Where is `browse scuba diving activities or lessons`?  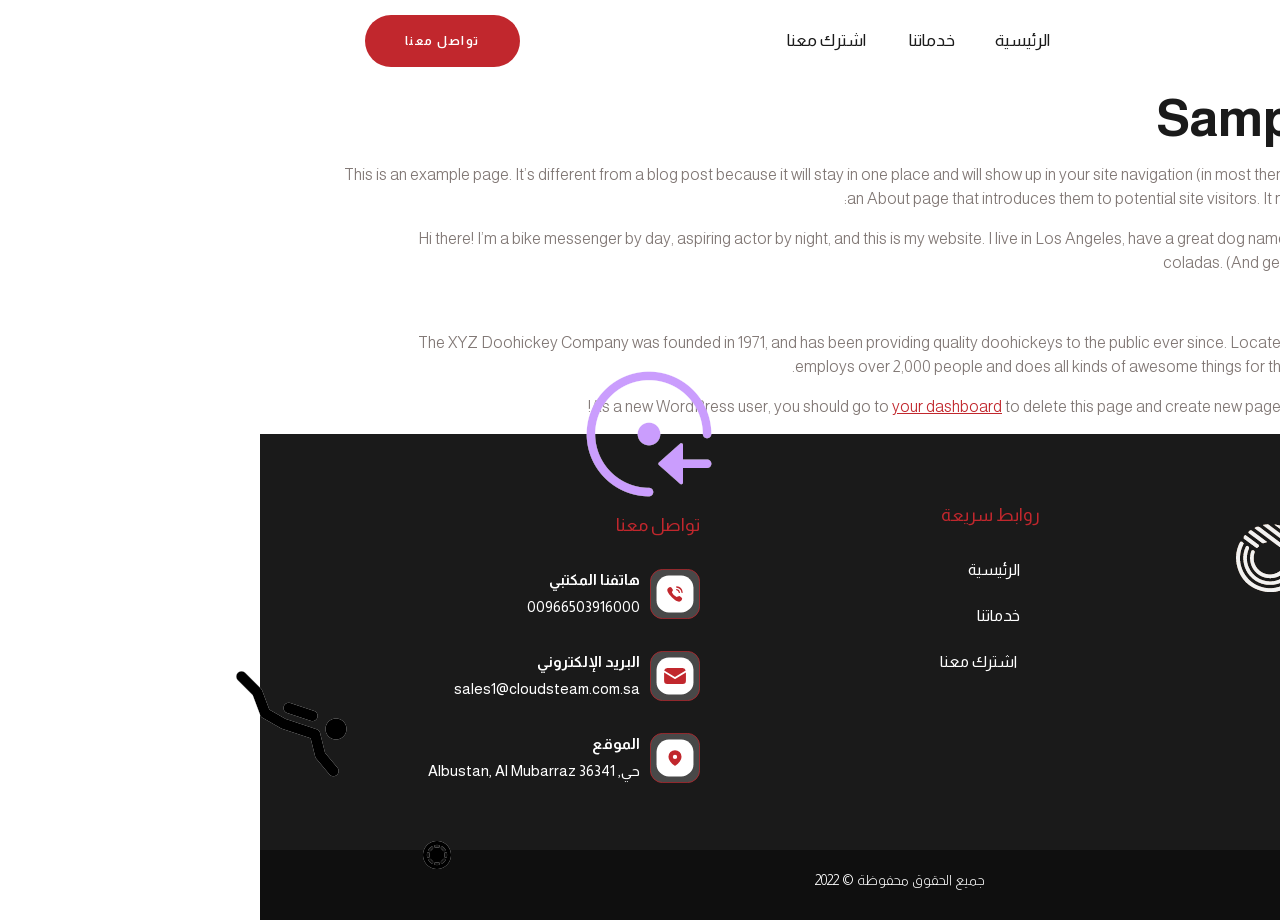
browse scuba diving activities or lessons is located at coordinates (294, 729).